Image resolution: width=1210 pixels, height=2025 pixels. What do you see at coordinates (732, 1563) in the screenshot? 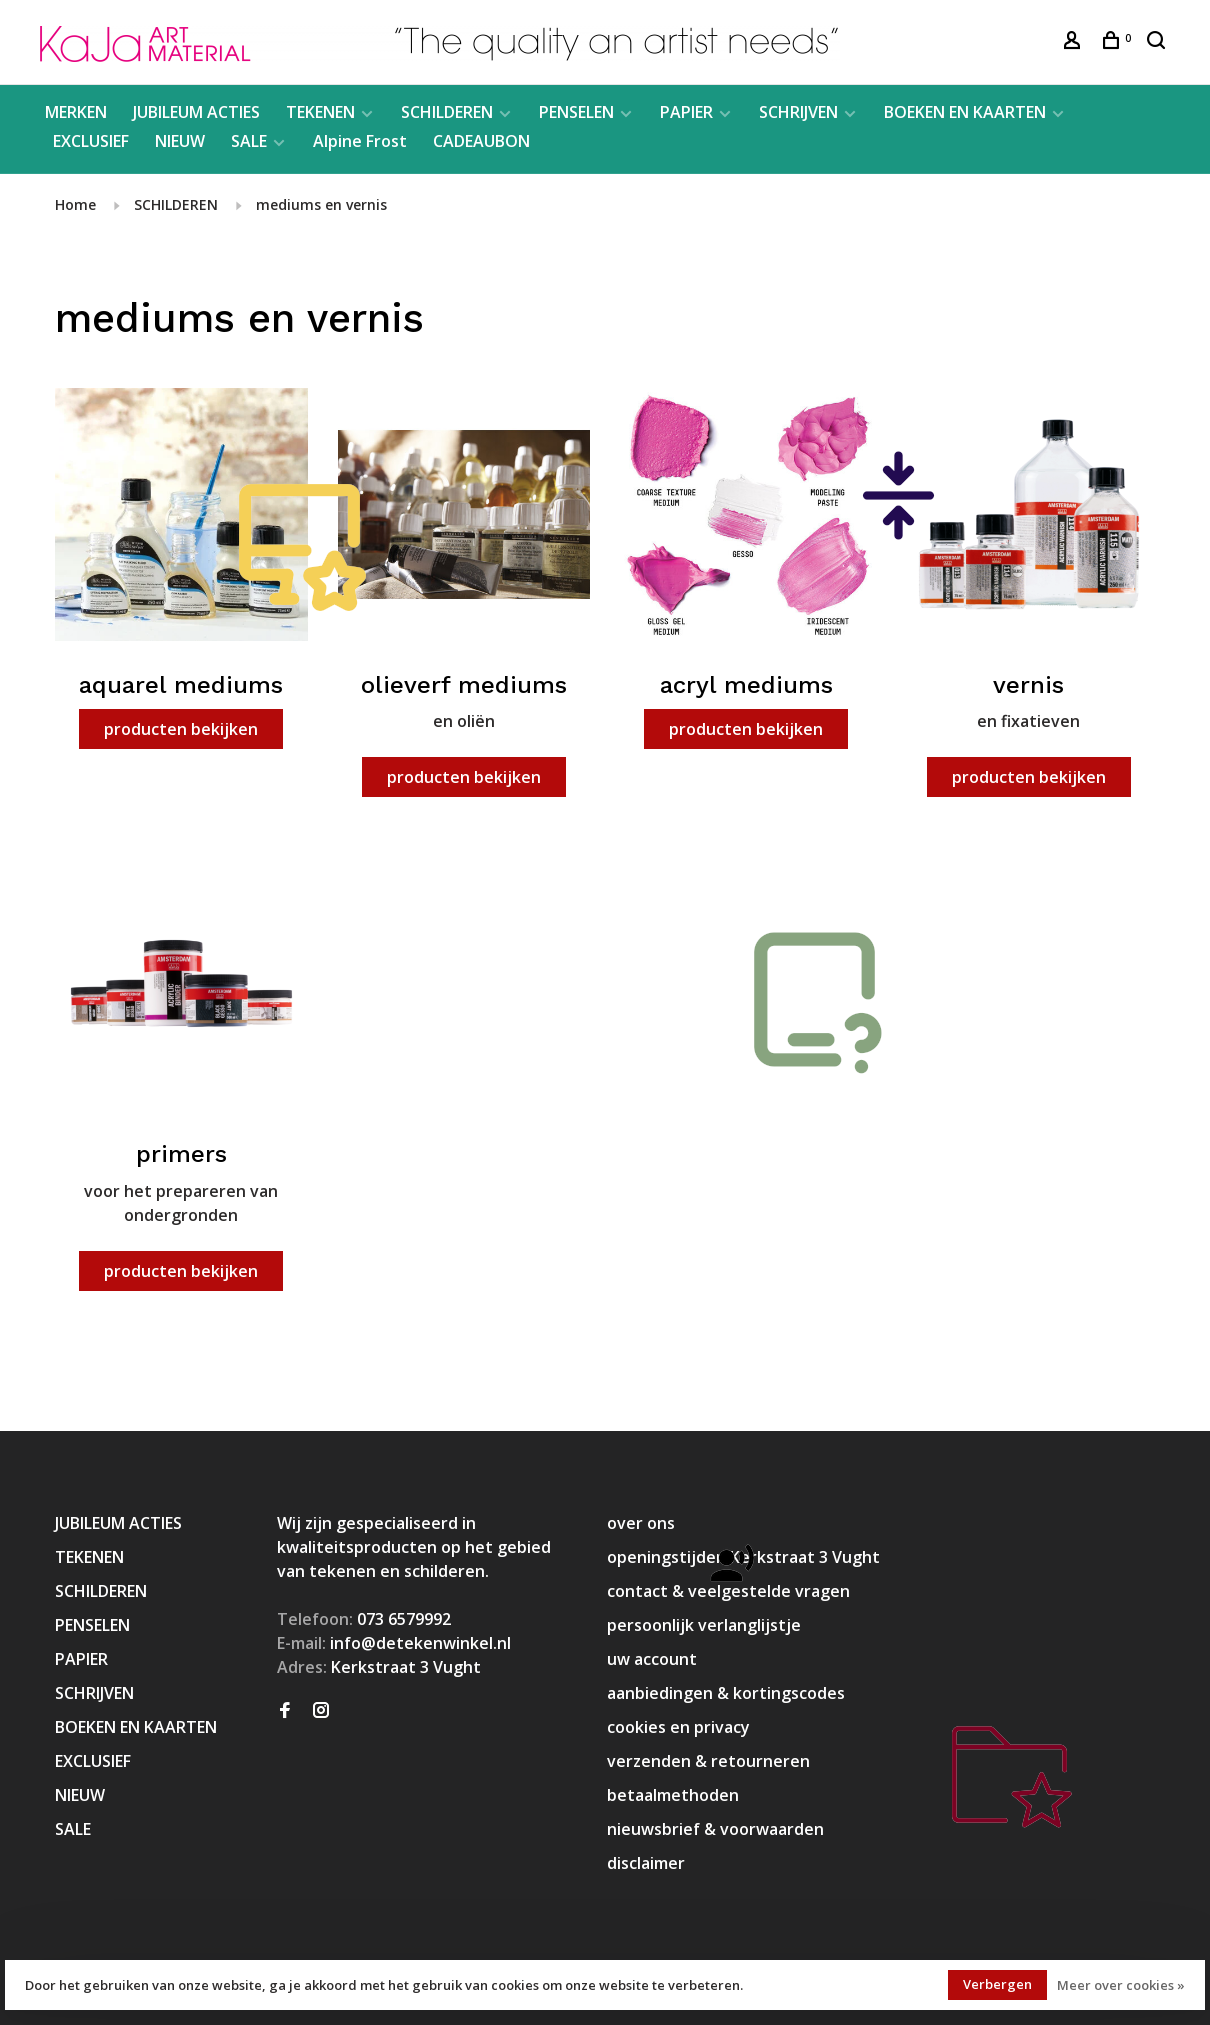
I see `activate voice recording or speech input` at bounding box center [732, 1563].